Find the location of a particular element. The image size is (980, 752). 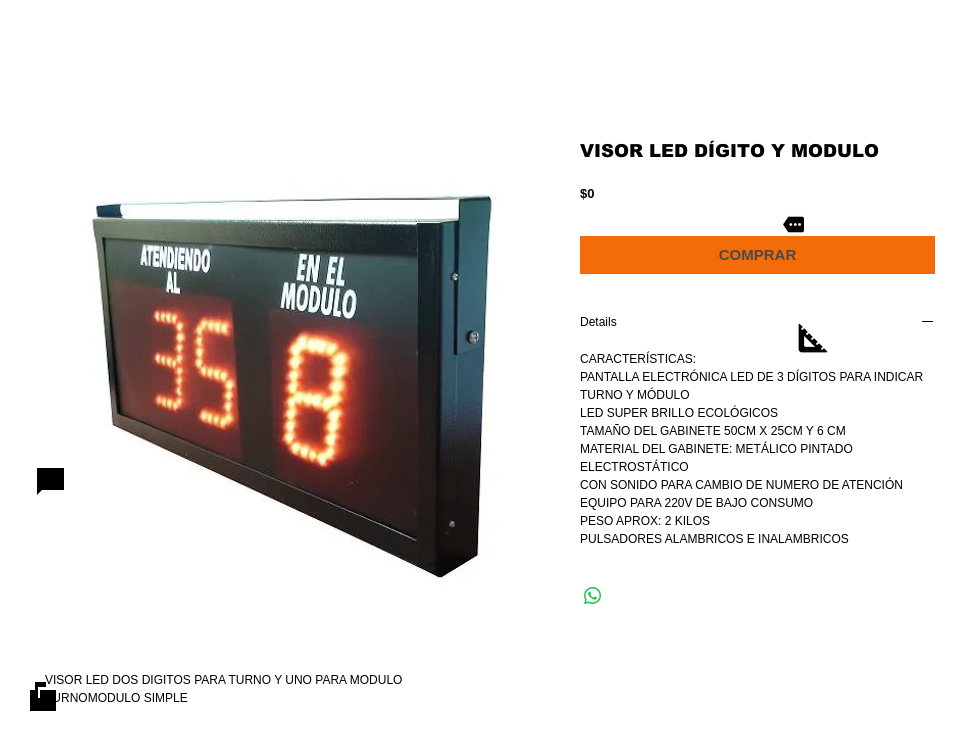

indicates unread mail in your mailbox is located at coordinates (43, 698).